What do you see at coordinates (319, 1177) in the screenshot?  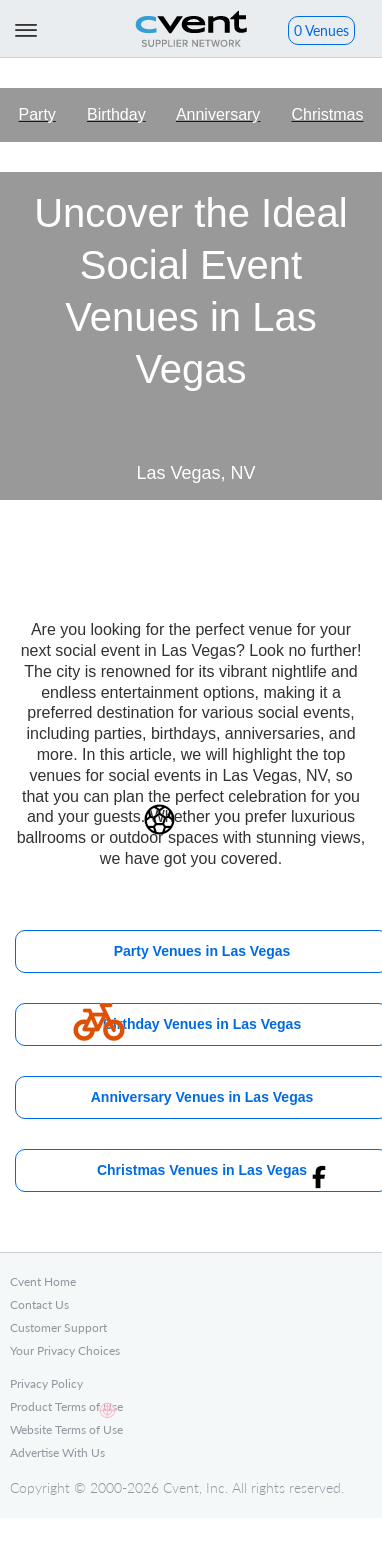 I see `connect with facebook` at bounding box center [319, 1177].